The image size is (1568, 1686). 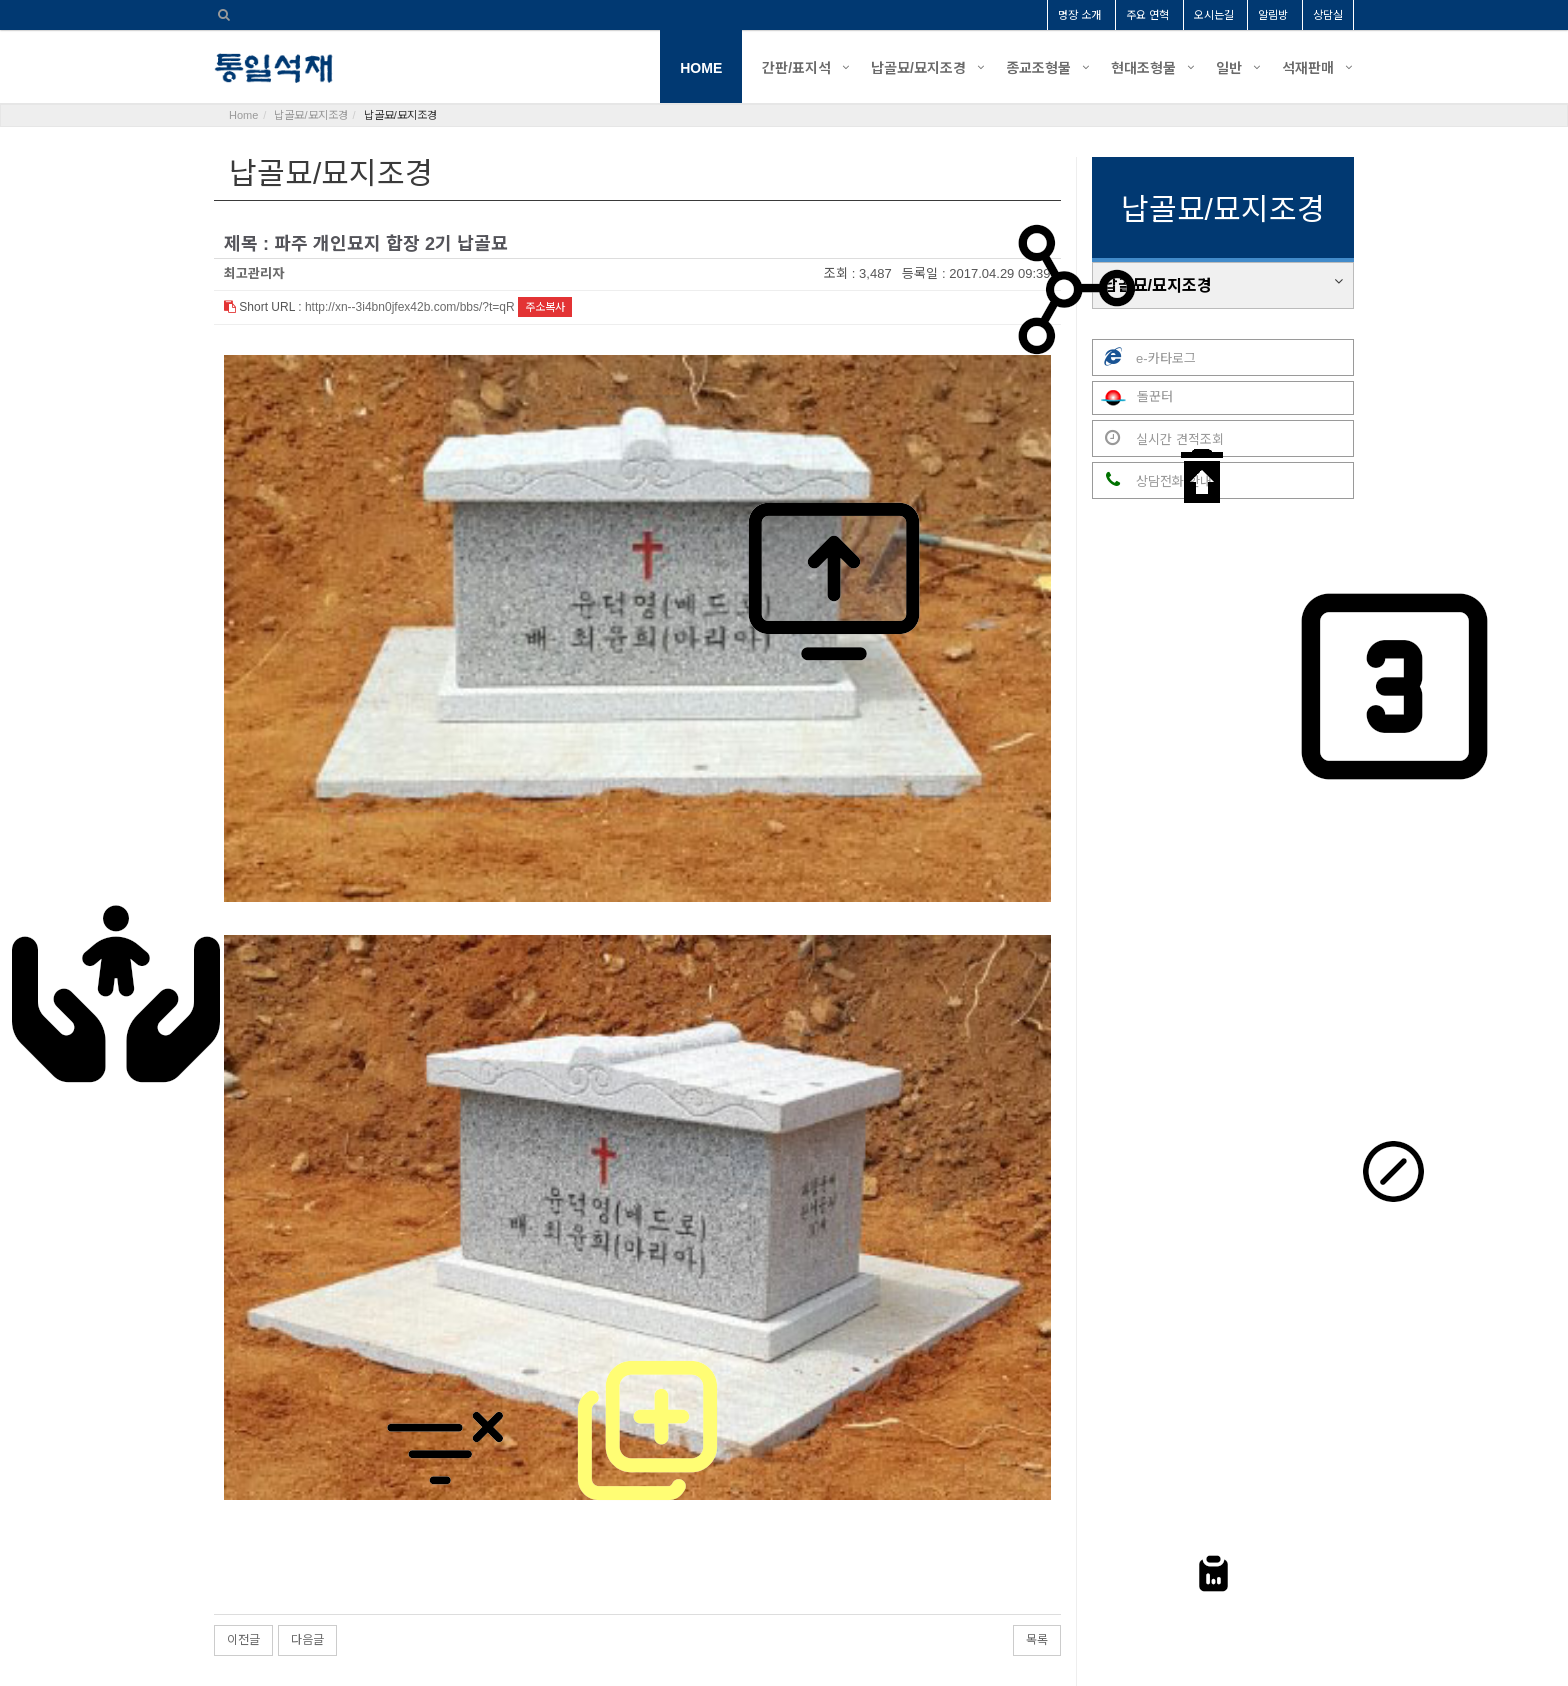 I want to click on select option 3 from a numbered list, so click(x=1394, y=686).